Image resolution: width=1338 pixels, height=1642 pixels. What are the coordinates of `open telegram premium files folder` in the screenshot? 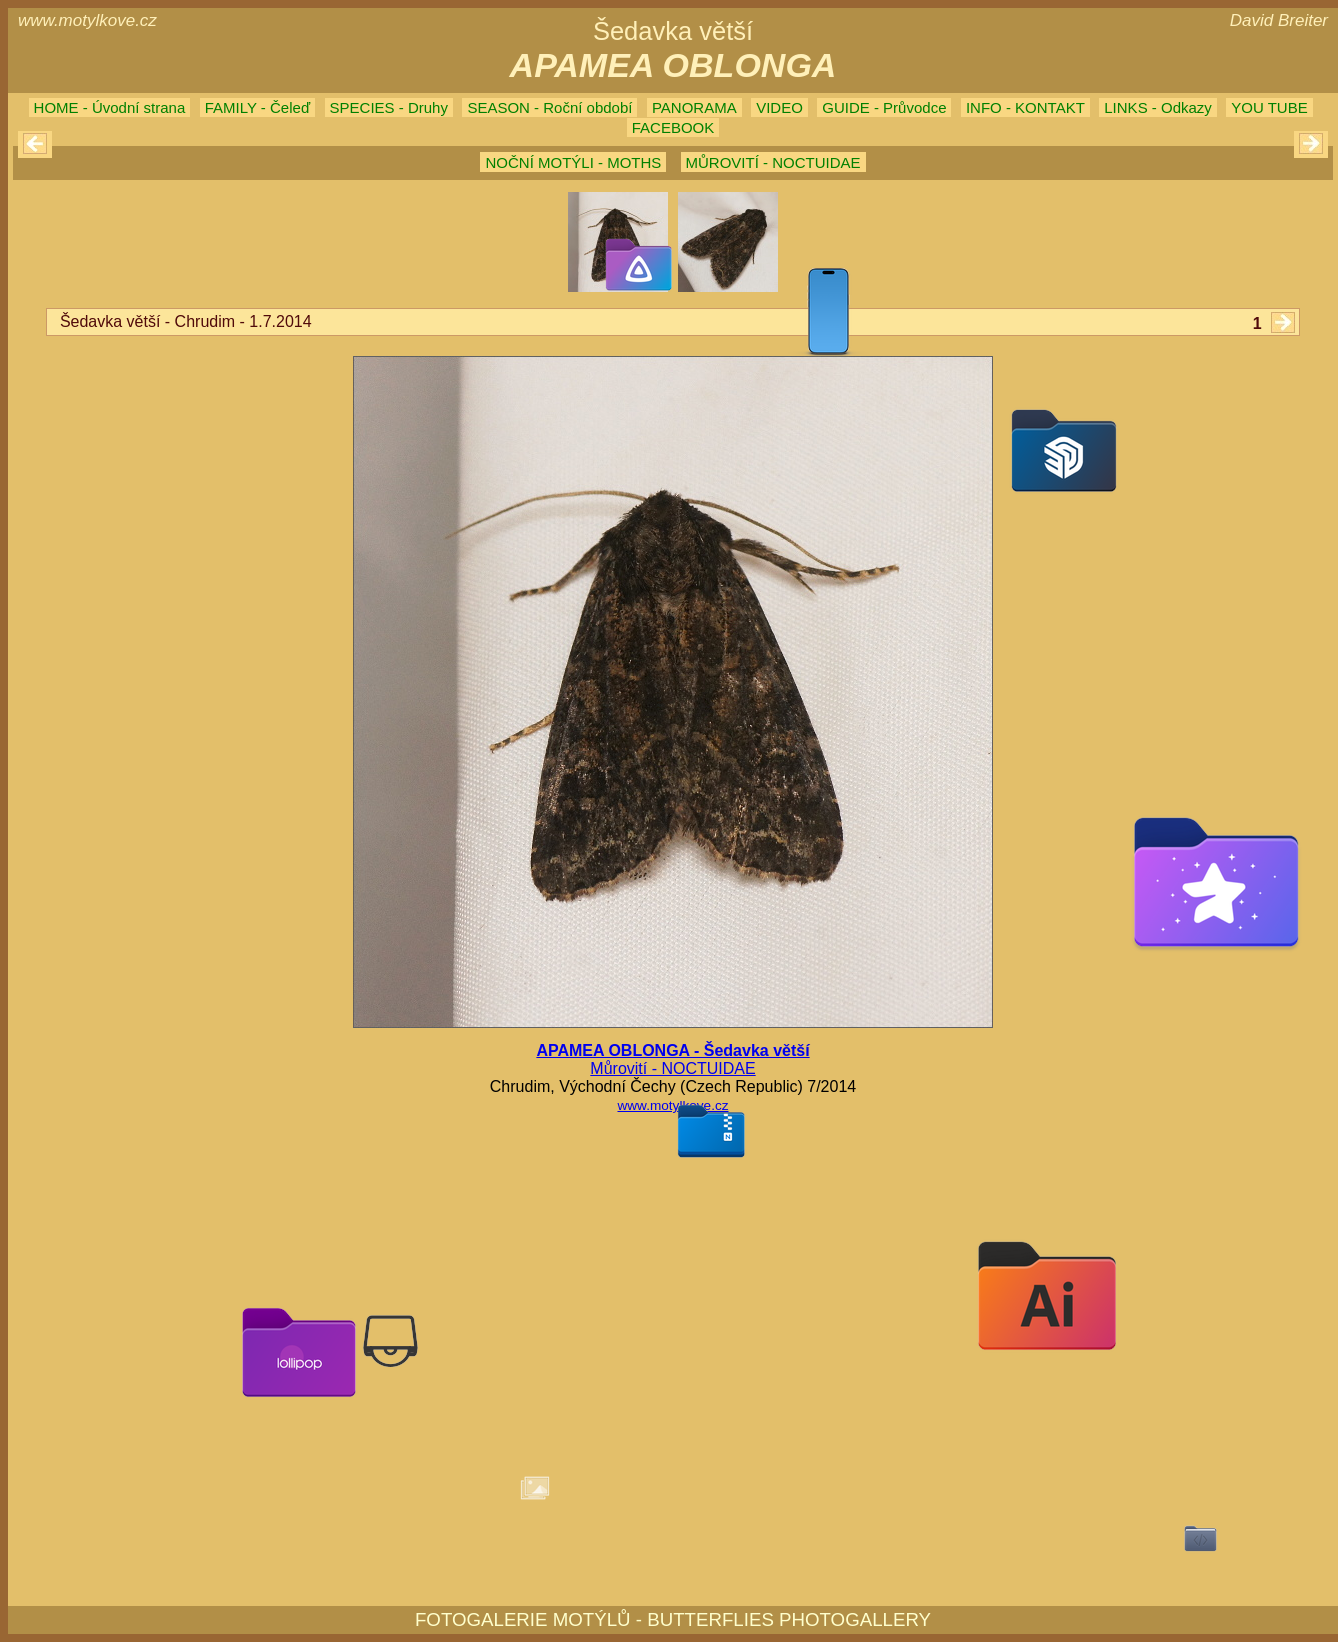 It's located at (1215, 886).